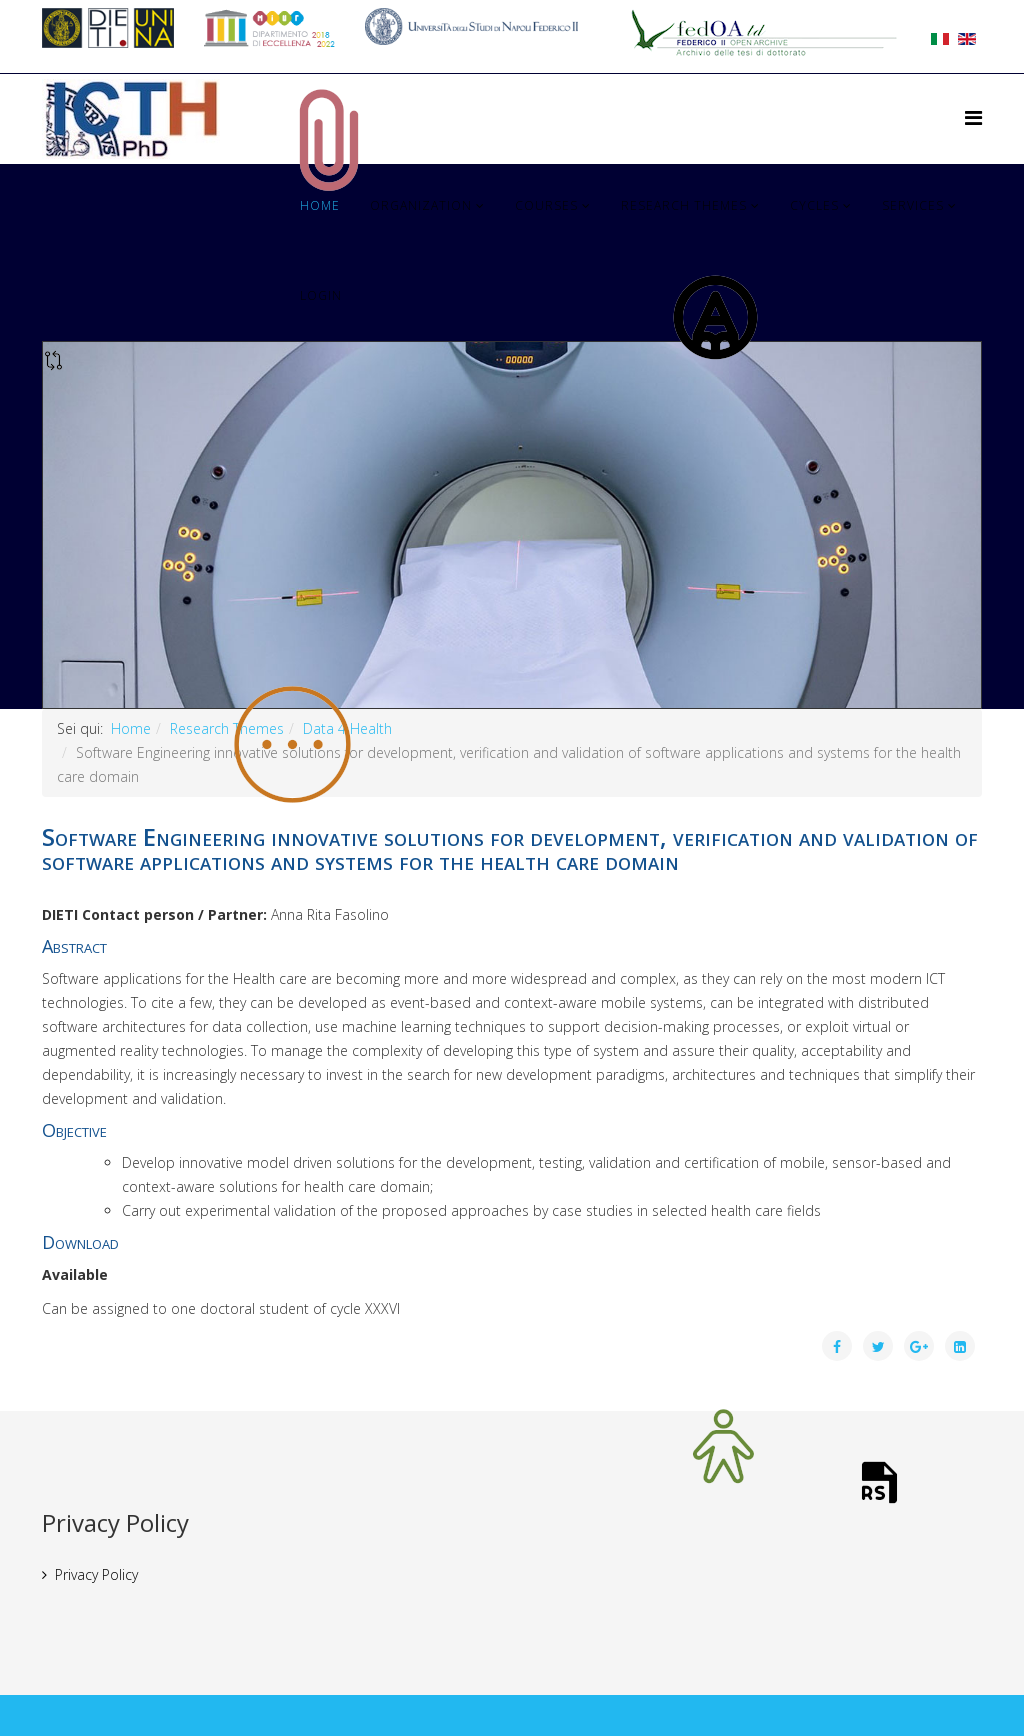 The image size is (1024, 1736). I want to click on attach a file to your message, so click(329, 140).